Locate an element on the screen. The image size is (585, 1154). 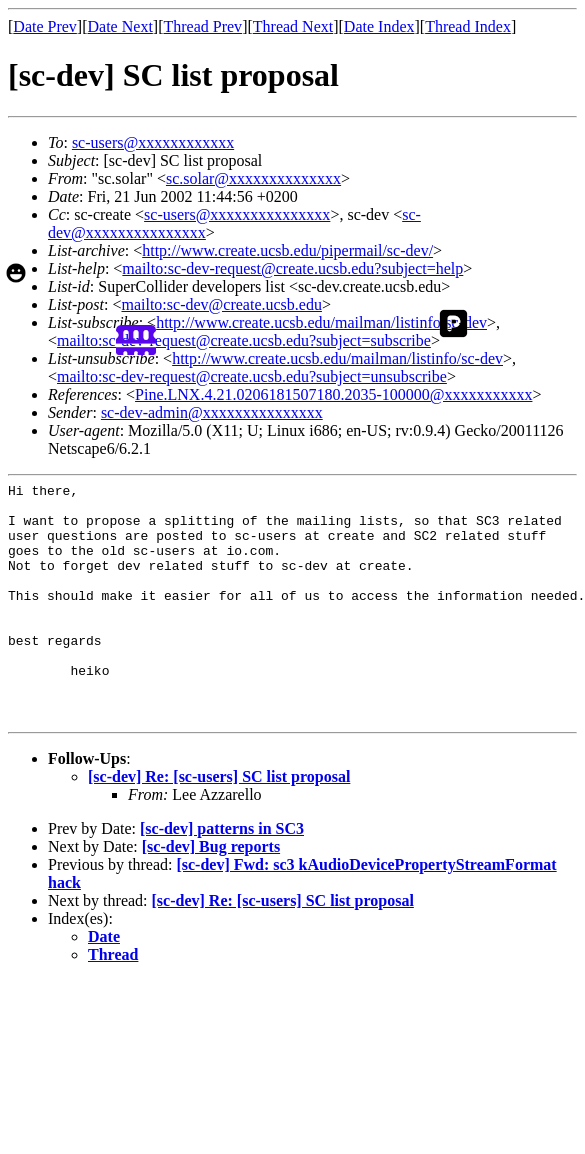
view system memory or RAM usage is located at coordinates (136, 340).